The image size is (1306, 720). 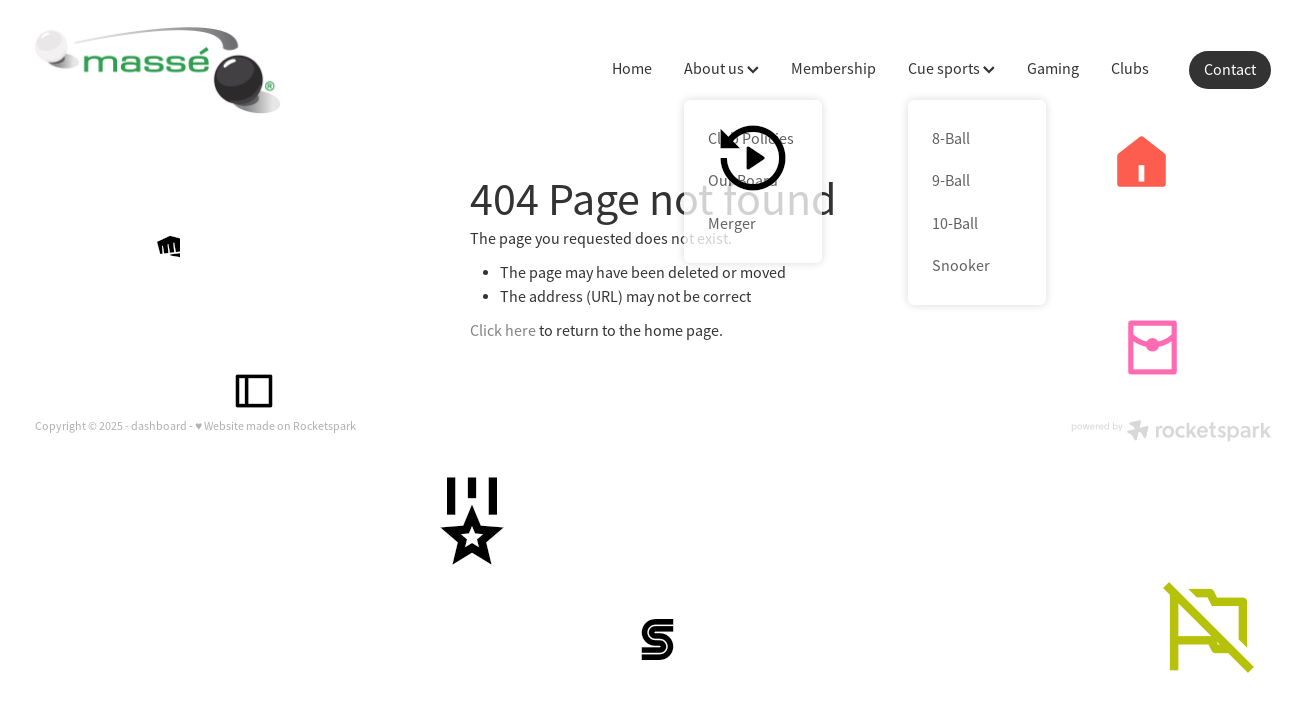 I want to click on view memories or flashback content, so click(x=753, y=158).